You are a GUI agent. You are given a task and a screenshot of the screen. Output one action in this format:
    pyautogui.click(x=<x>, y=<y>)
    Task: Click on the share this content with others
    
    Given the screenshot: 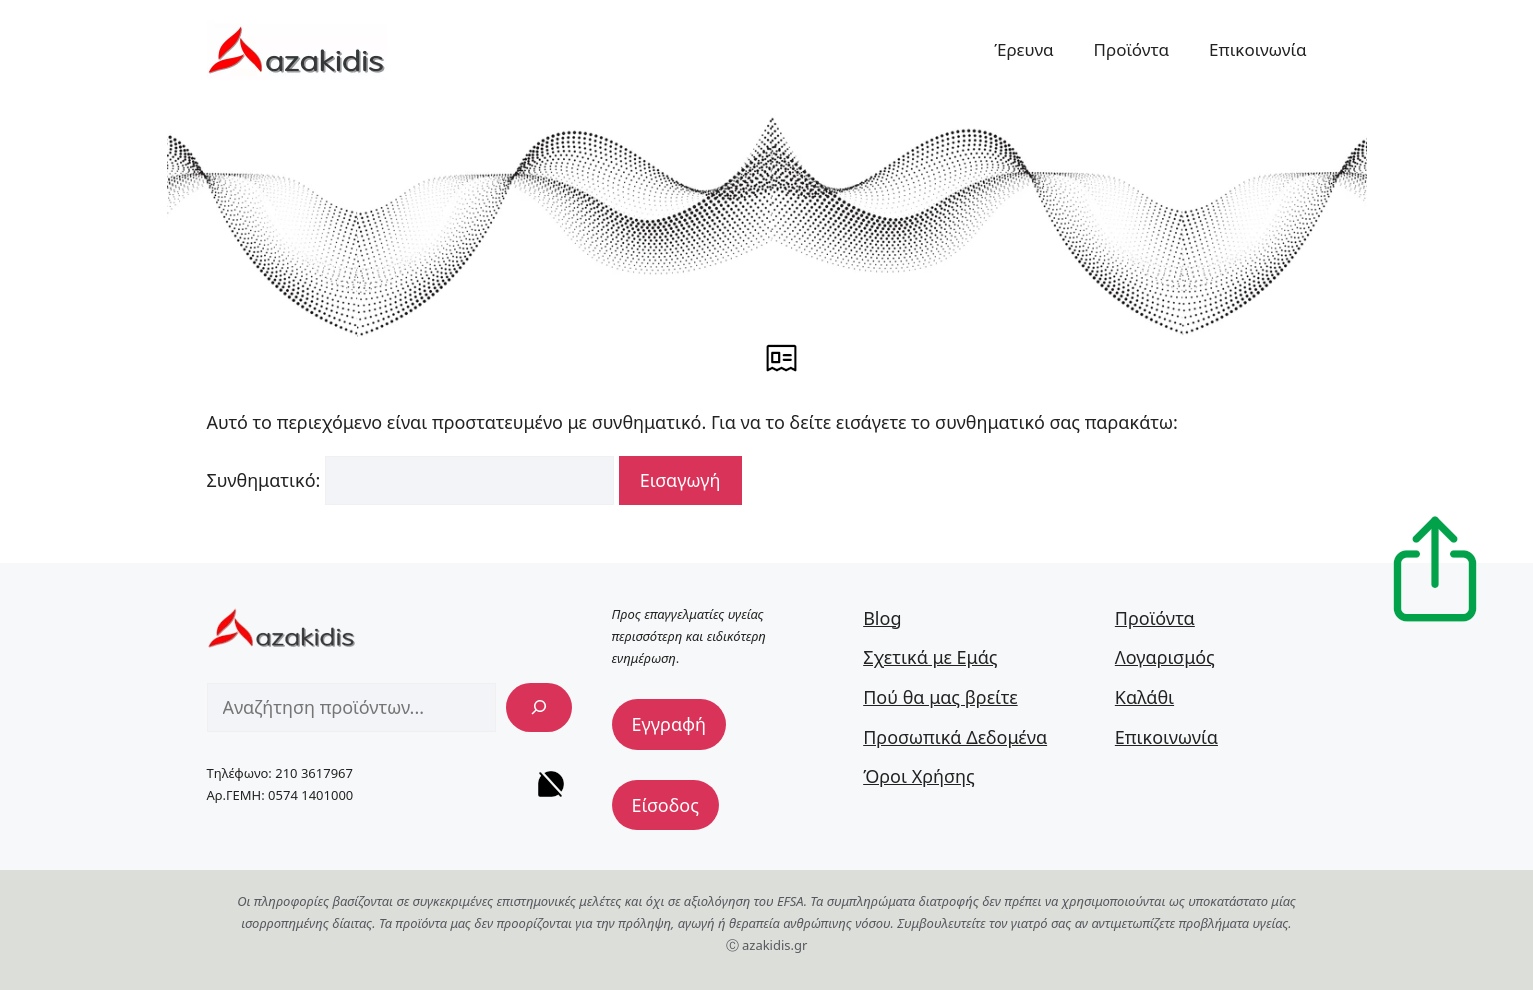 What is the action you would take?
    pyautogui.click(x=1435, y=569)
    